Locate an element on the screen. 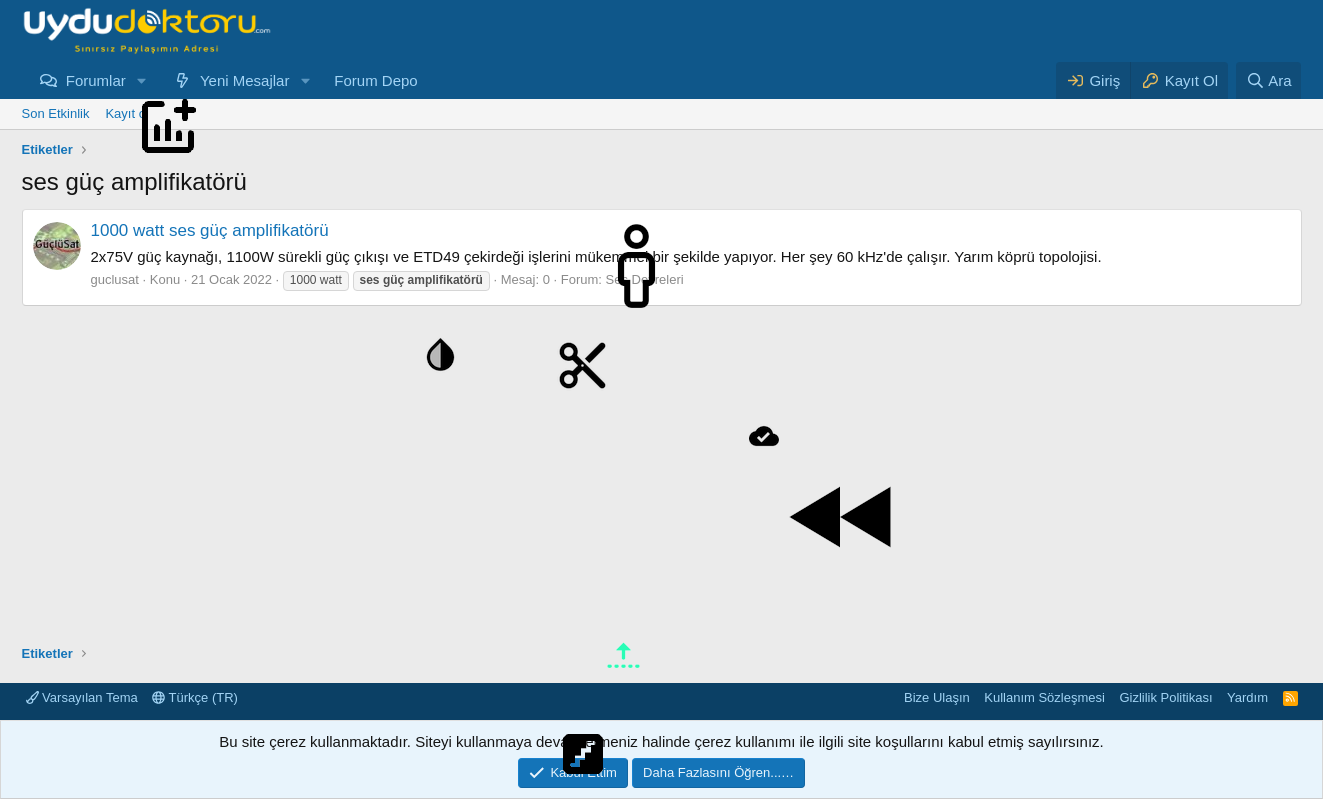 The width and height of the screenshot is (1323, 799). cut selected content to clipboard is located at coordinates (582, 365).